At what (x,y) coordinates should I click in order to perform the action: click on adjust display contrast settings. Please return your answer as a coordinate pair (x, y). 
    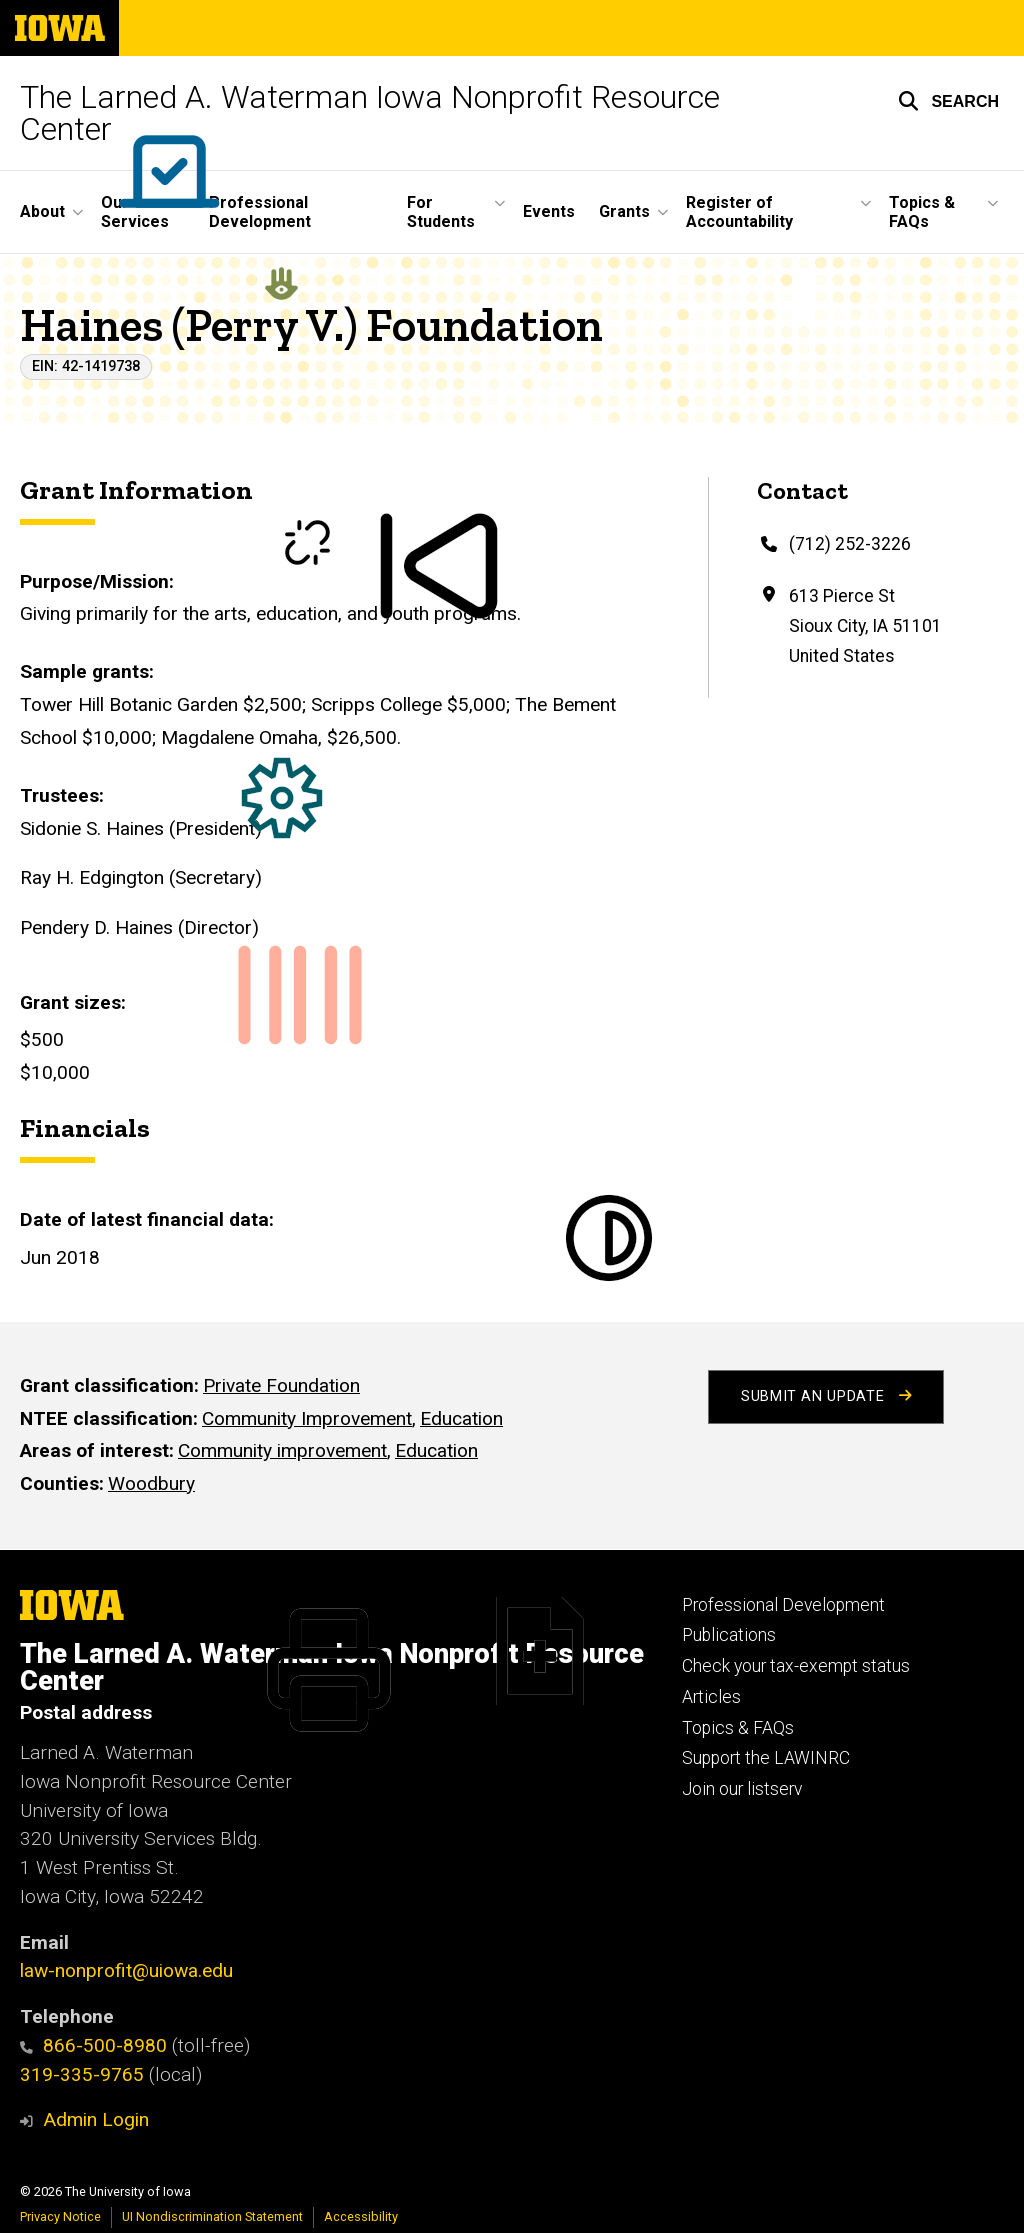
    Looking at the image, I should click on (609, 1238).